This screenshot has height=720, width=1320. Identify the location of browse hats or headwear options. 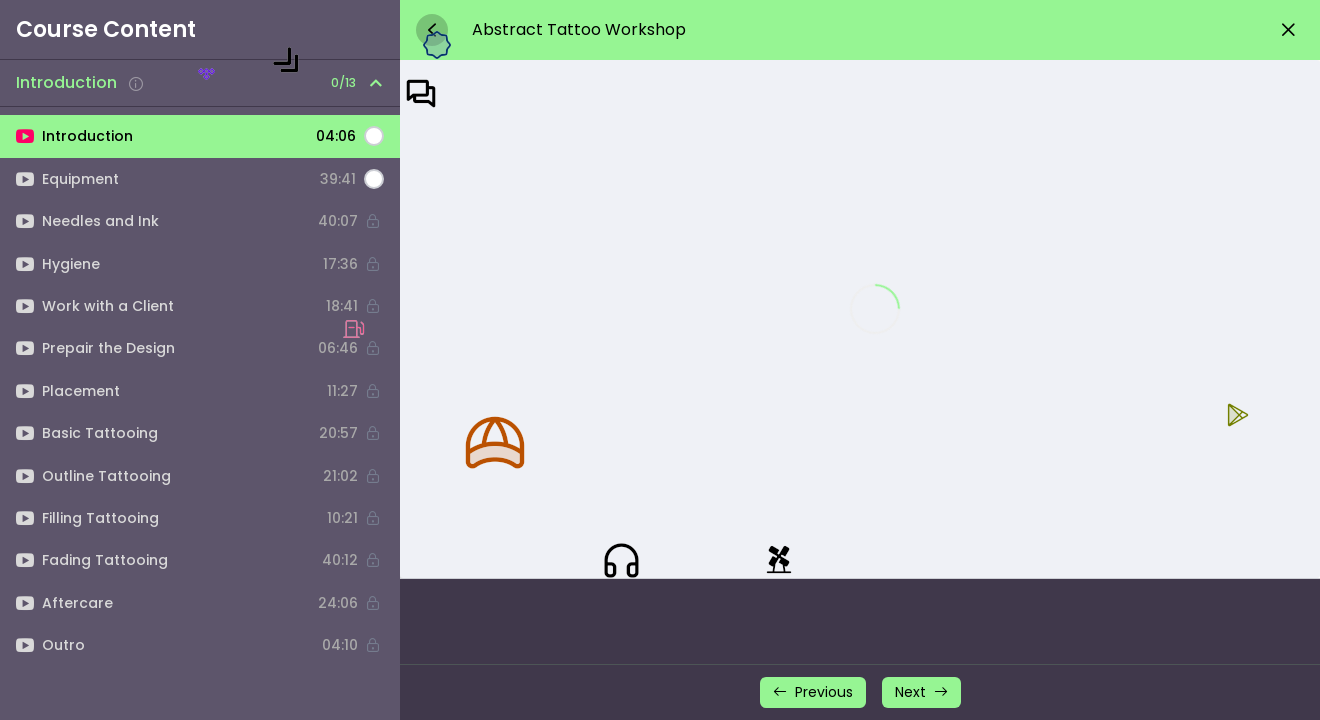
(495, 446).